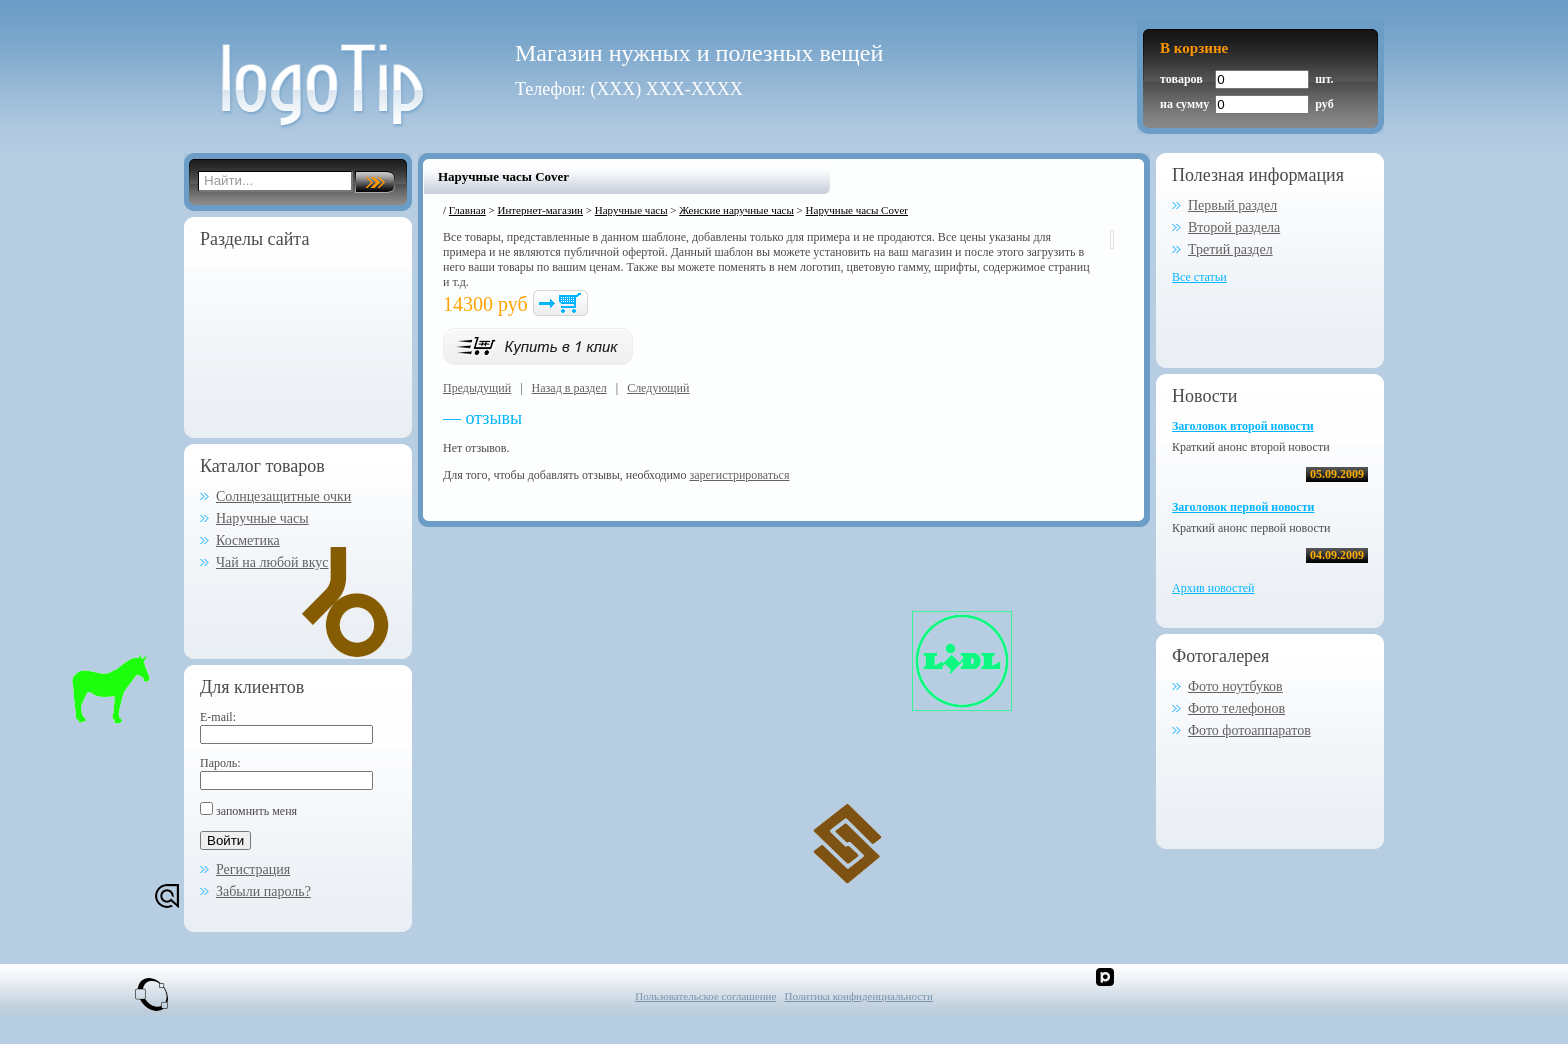 This screenshot has width=1568, height=1044. What do you see at coordinates (167, 896) in the screenshot?
I see `search powered by Algolia` at bounding box center [167, 896].